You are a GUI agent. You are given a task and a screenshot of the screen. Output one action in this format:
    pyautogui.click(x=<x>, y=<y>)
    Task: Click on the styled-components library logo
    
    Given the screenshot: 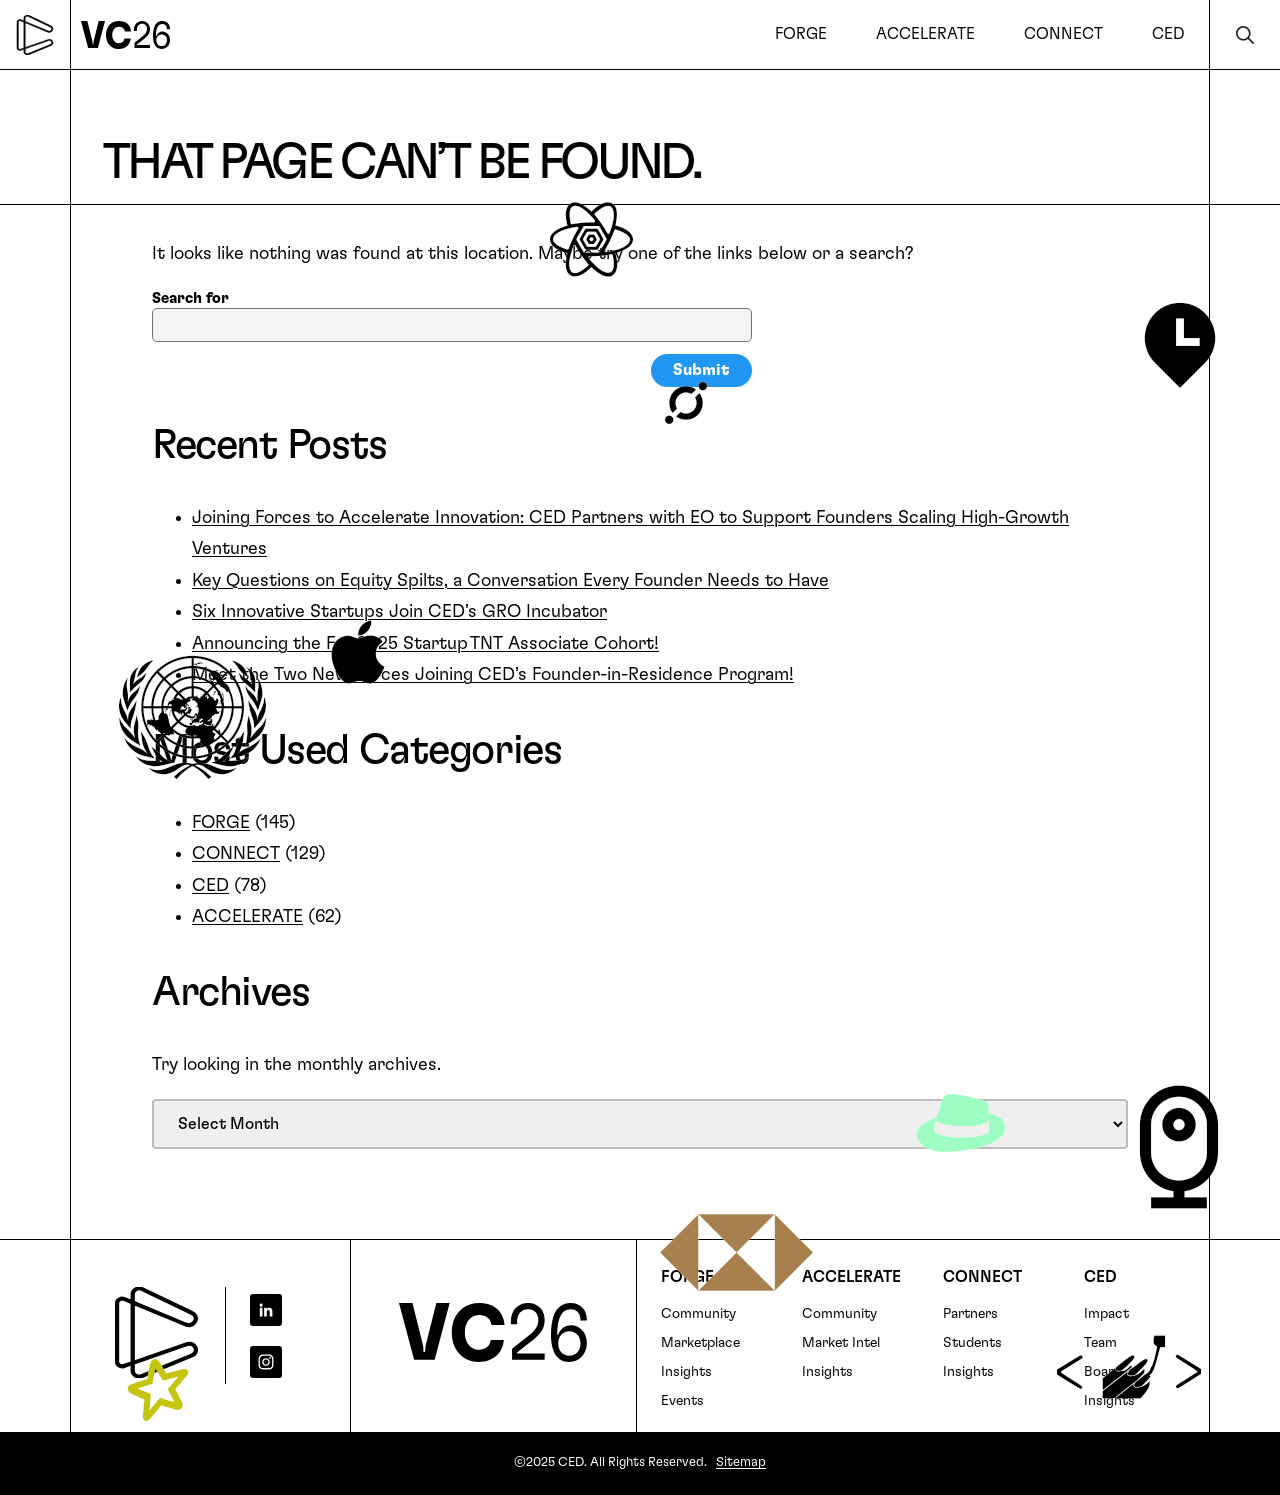 What is the action you would take?
    pyautogui.click(x=1129, y=1367)
    